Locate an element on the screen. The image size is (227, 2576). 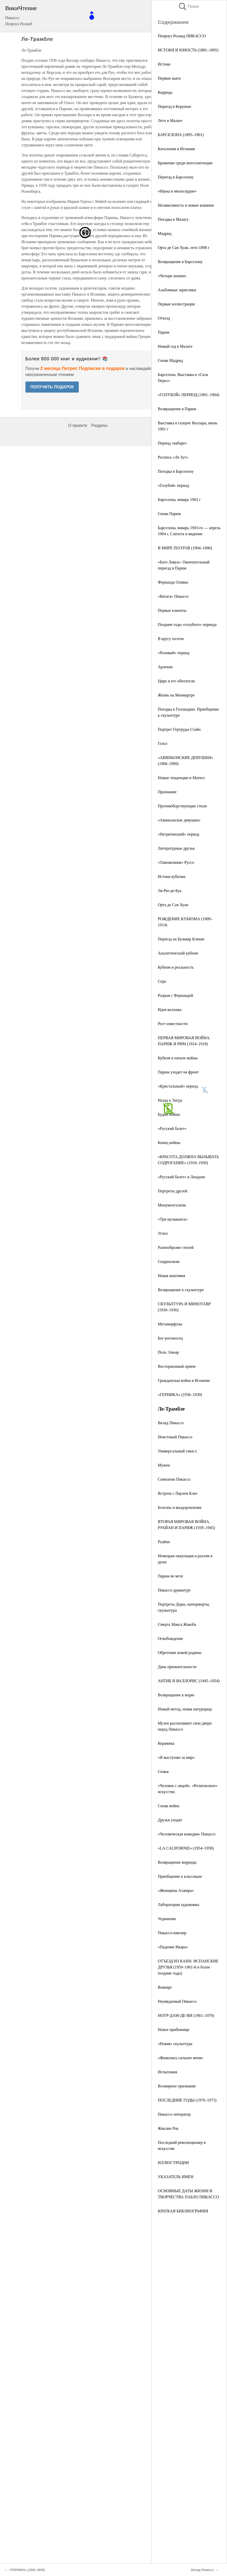
set a 60-second timer is located at coordinates (85, 233).